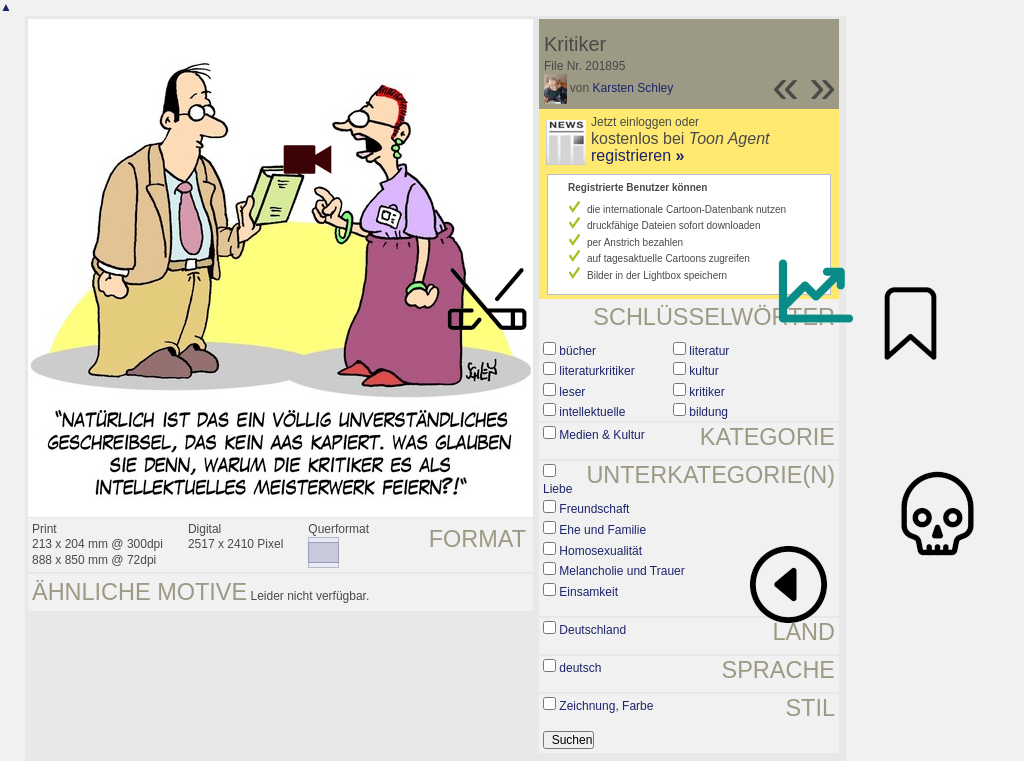 This screenshot has width=1024, height=761. Describe the element at coordinates (788, 584) in the screenshot. I see `go back to the previous screen` at that location.